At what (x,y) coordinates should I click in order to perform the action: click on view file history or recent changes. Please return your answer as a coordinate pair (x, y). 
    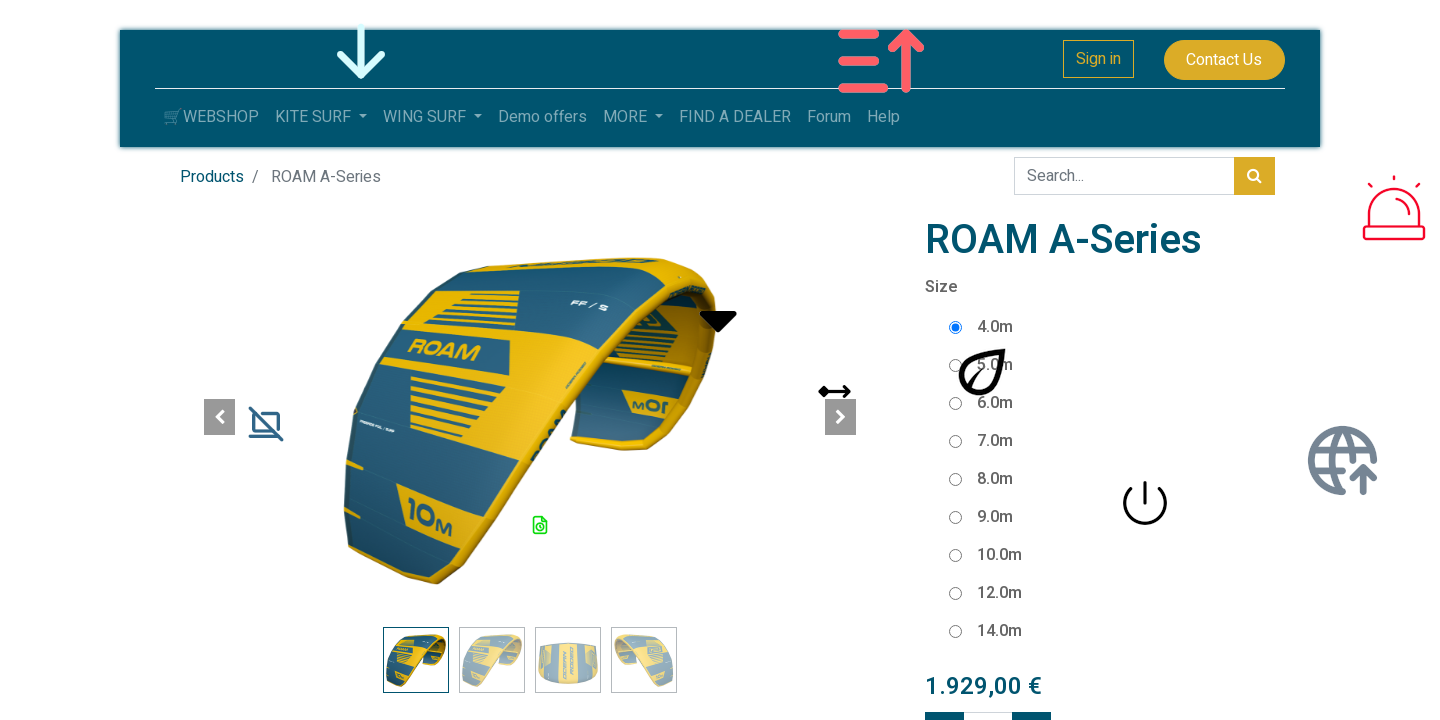
    Looking at the image, I should click on (540, 525).